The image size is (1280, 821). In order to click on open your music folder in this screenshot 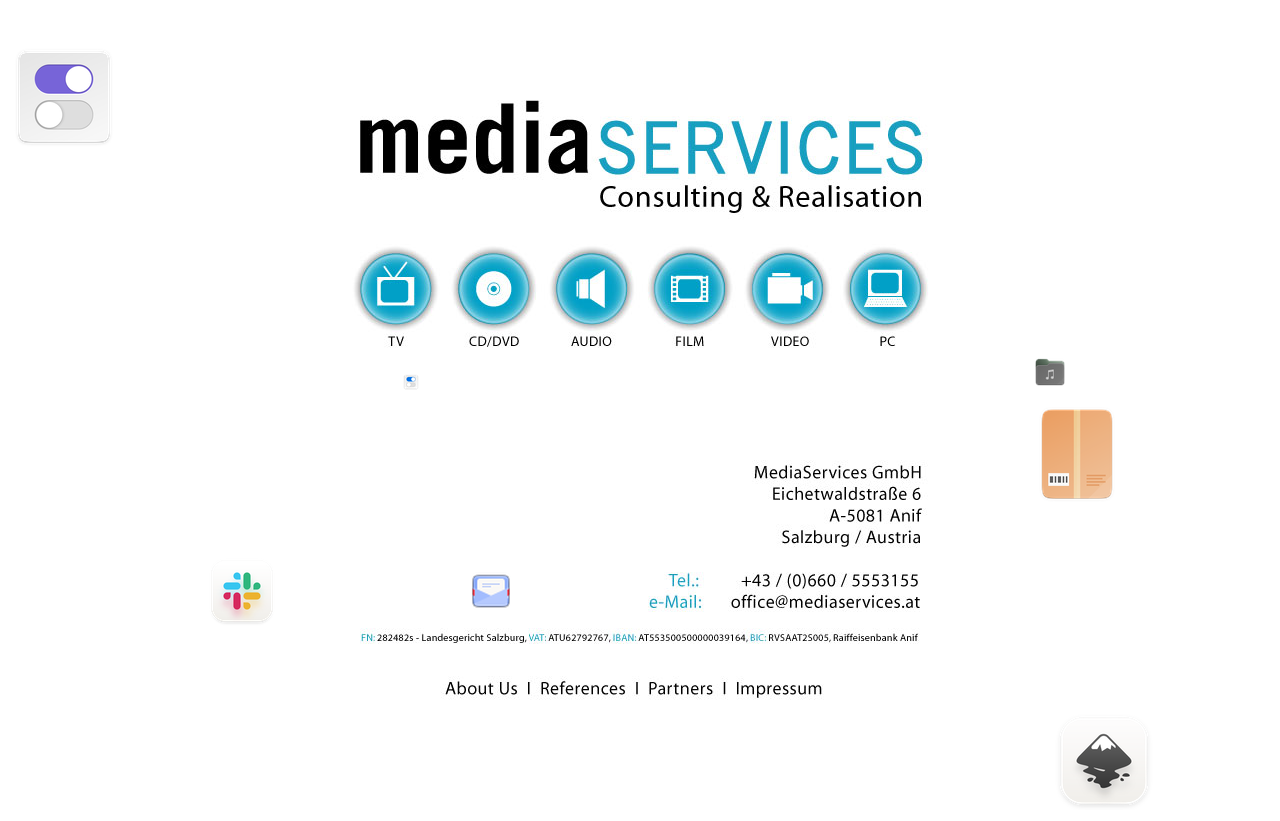, I will do `click(1050, 372)`.